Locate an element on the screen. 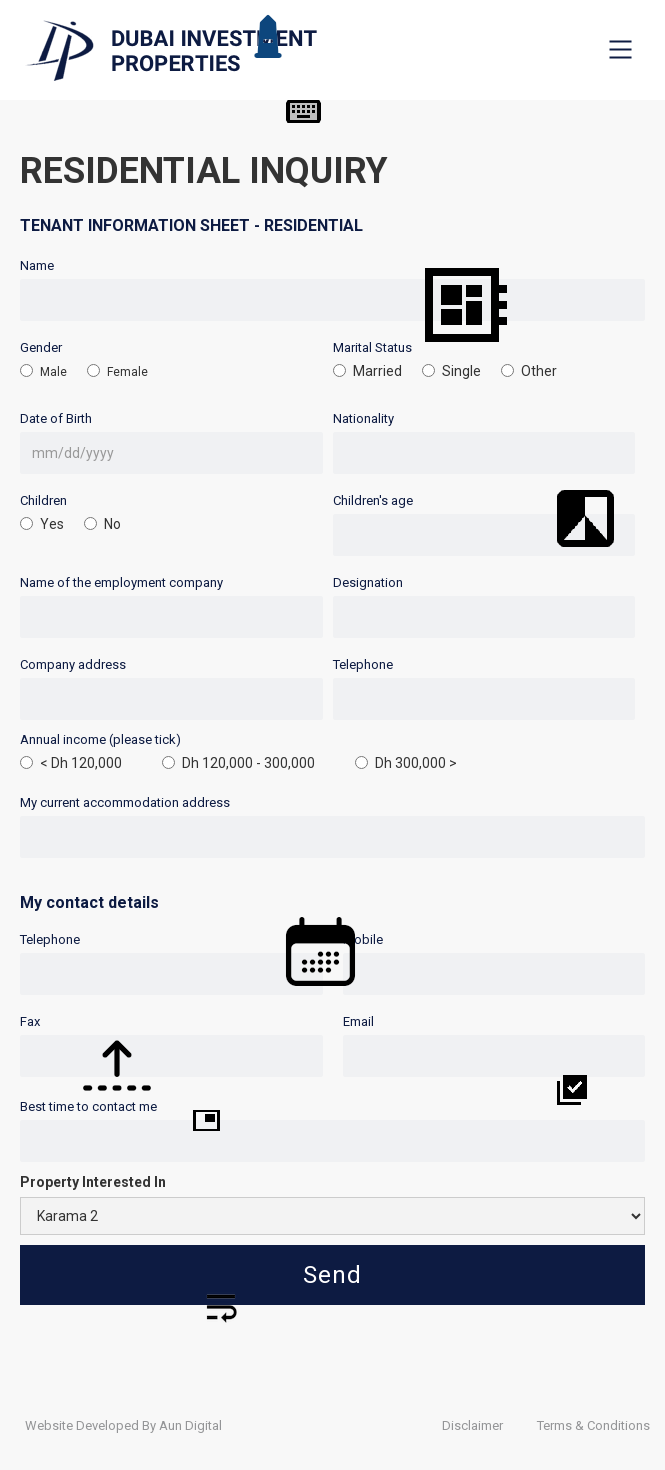  enable picture-in-picture mode is located at coordinates (206, 1120).